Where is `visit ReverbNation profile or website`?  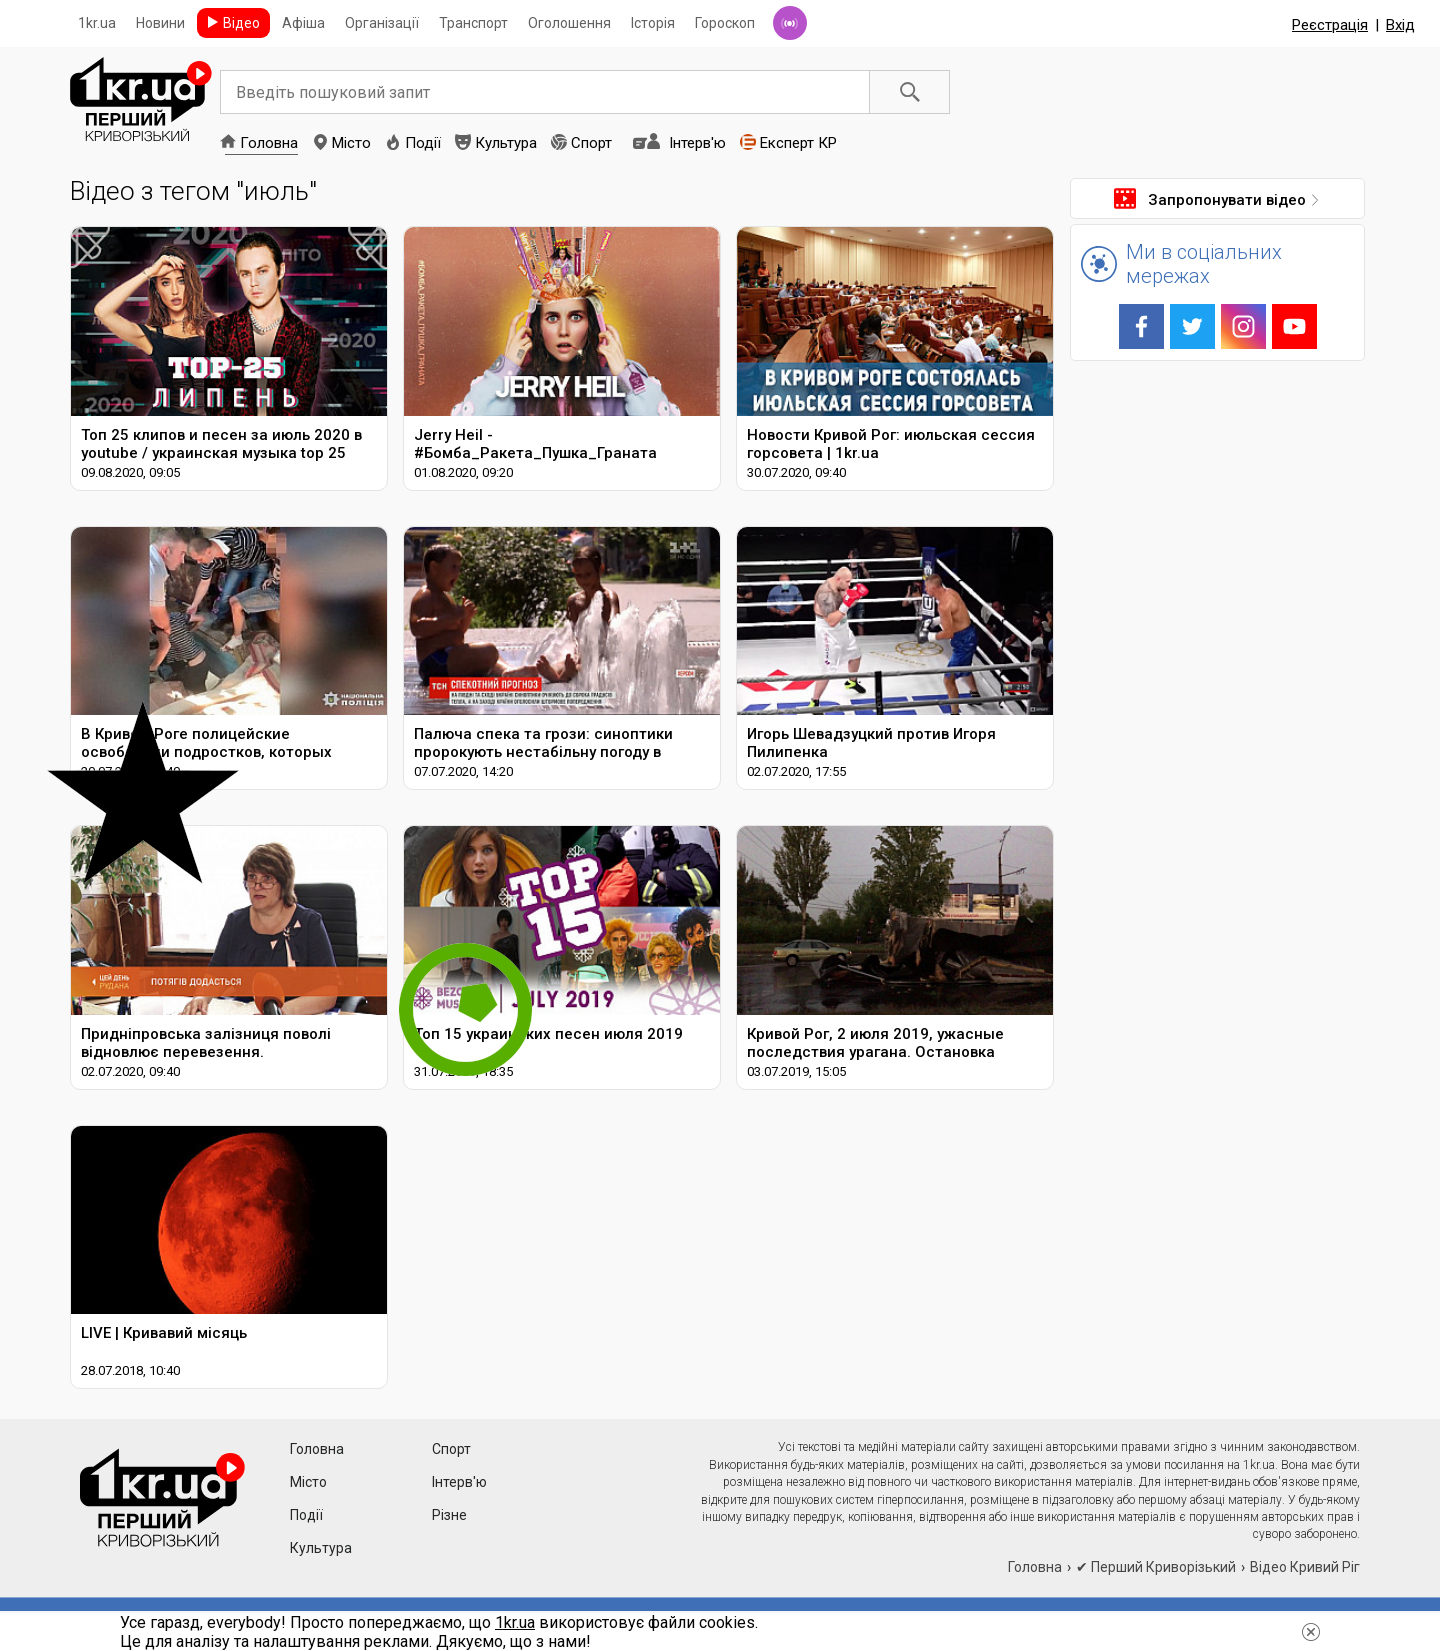
visit ReverbNation profile or website is located at coordinates (143, 792).